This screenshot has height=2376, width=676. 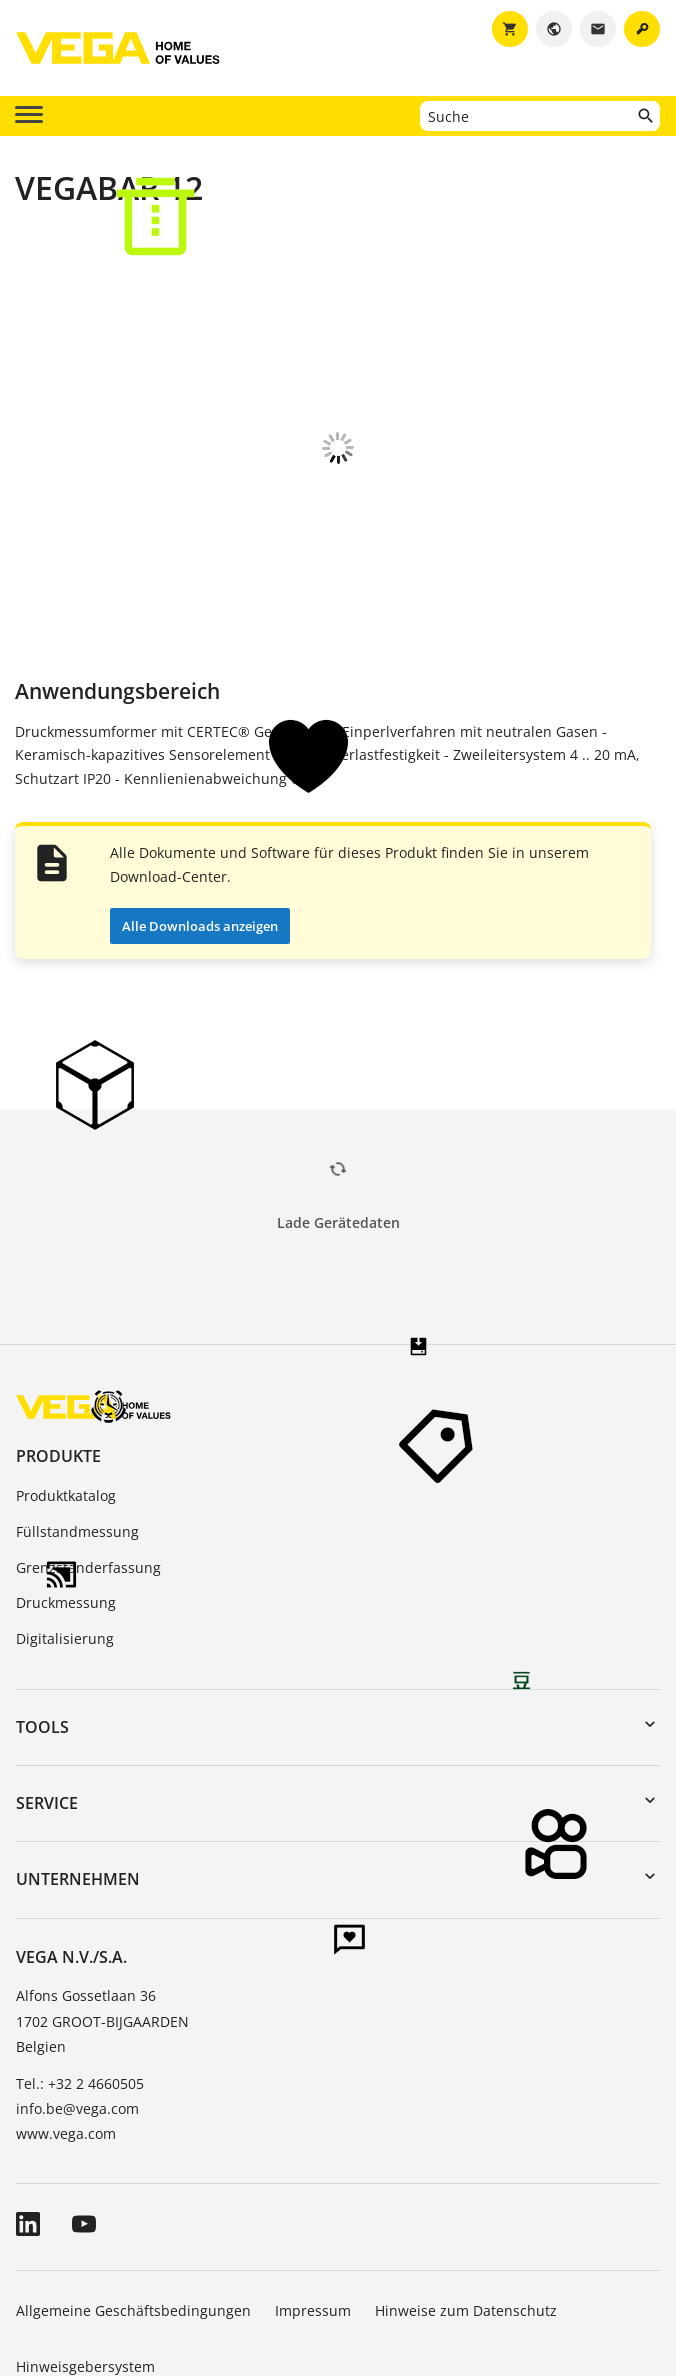 I want to click on open the Kuaishou app, so click(x=556, y=1844).